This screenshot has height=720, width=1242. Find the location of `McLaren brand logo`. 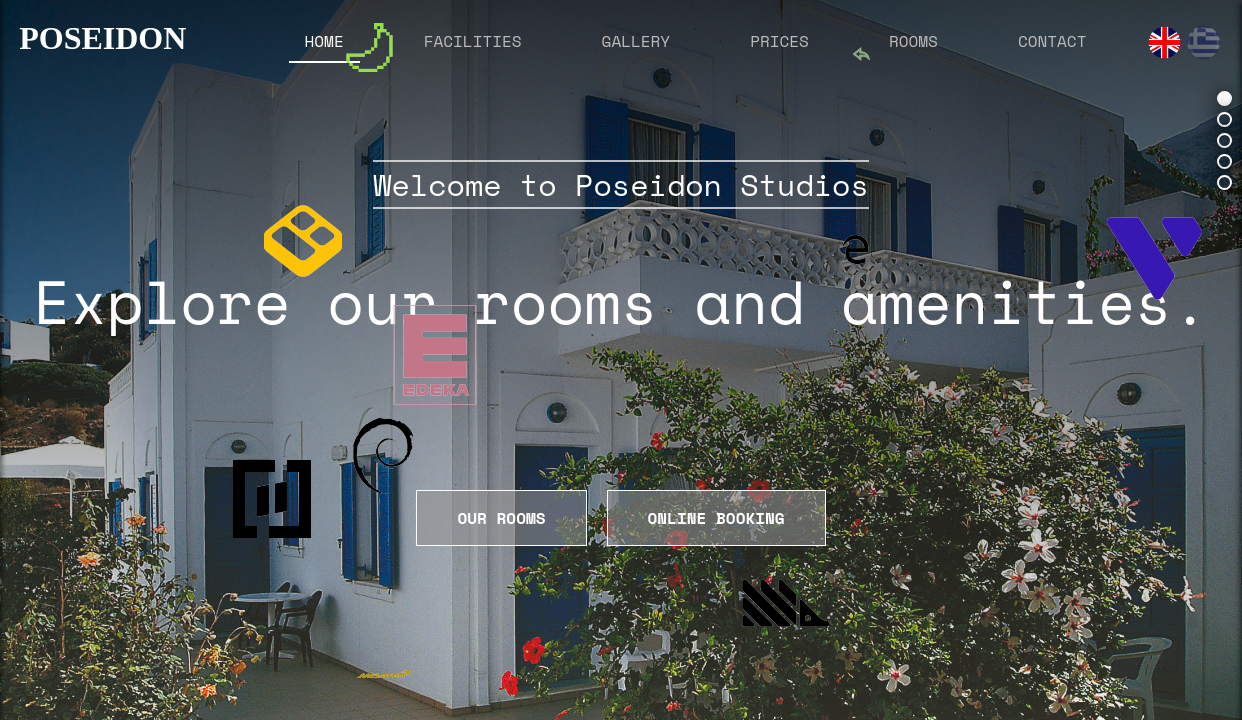

McLaren brand logo is located at coordinates (384, 674).